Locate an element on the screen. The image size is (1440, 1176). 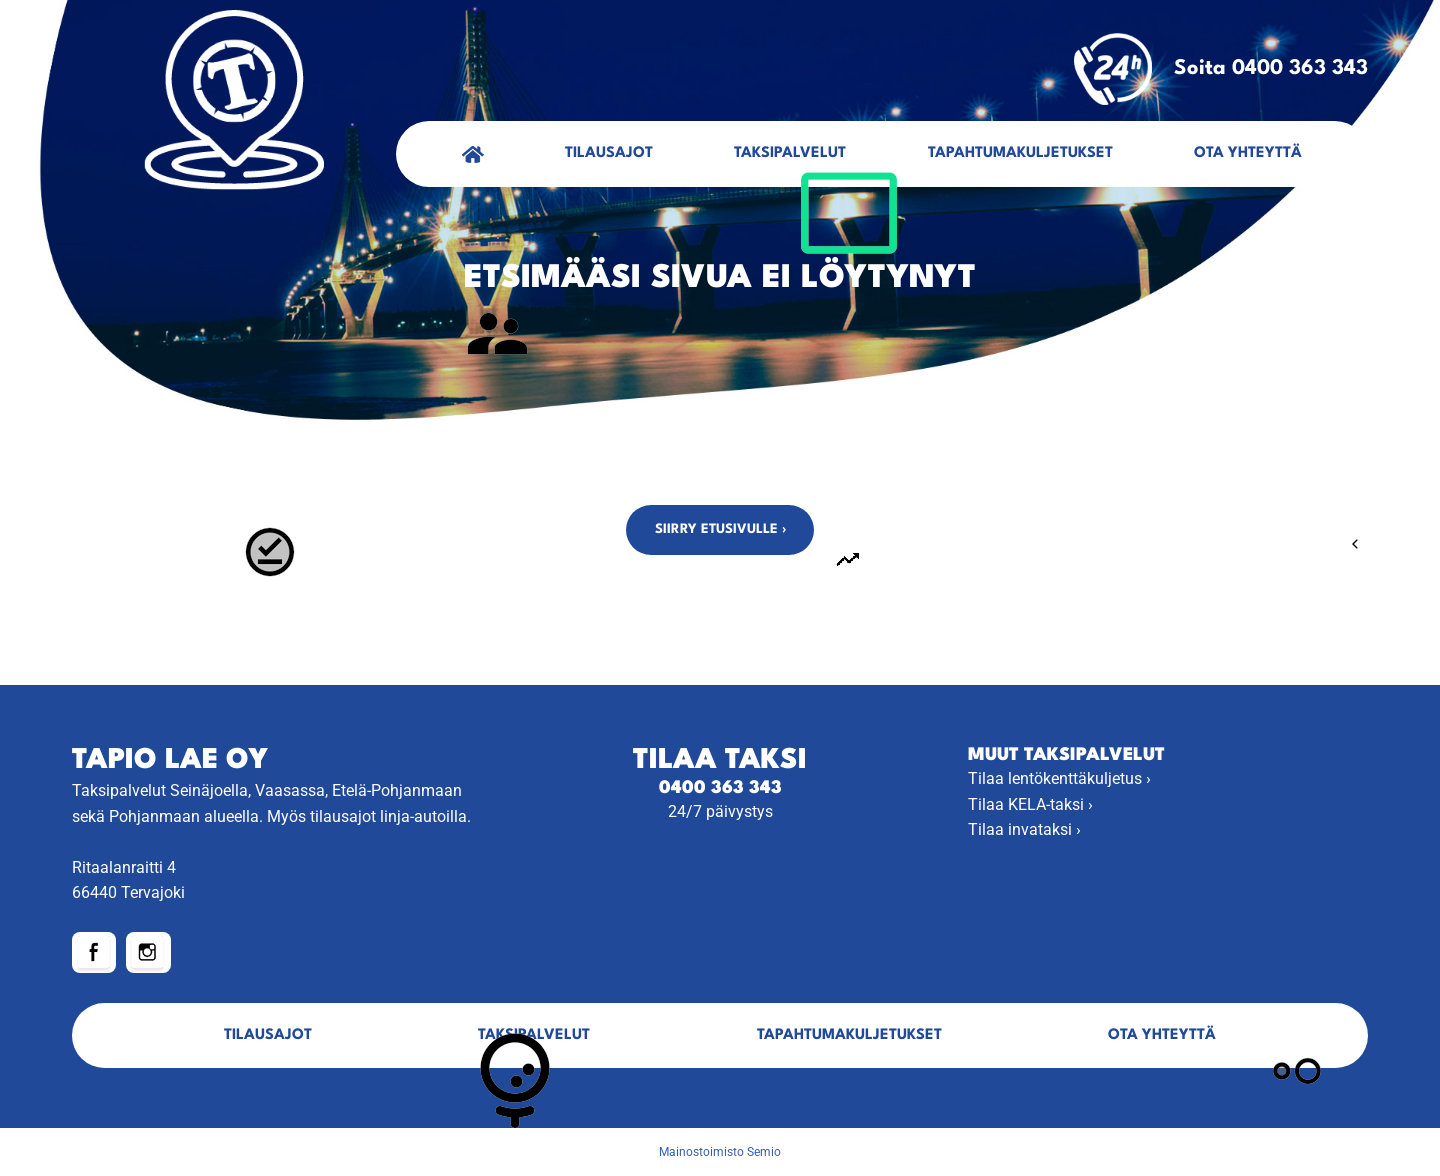
represents a container or frame element is located at coordinates (849, 213).